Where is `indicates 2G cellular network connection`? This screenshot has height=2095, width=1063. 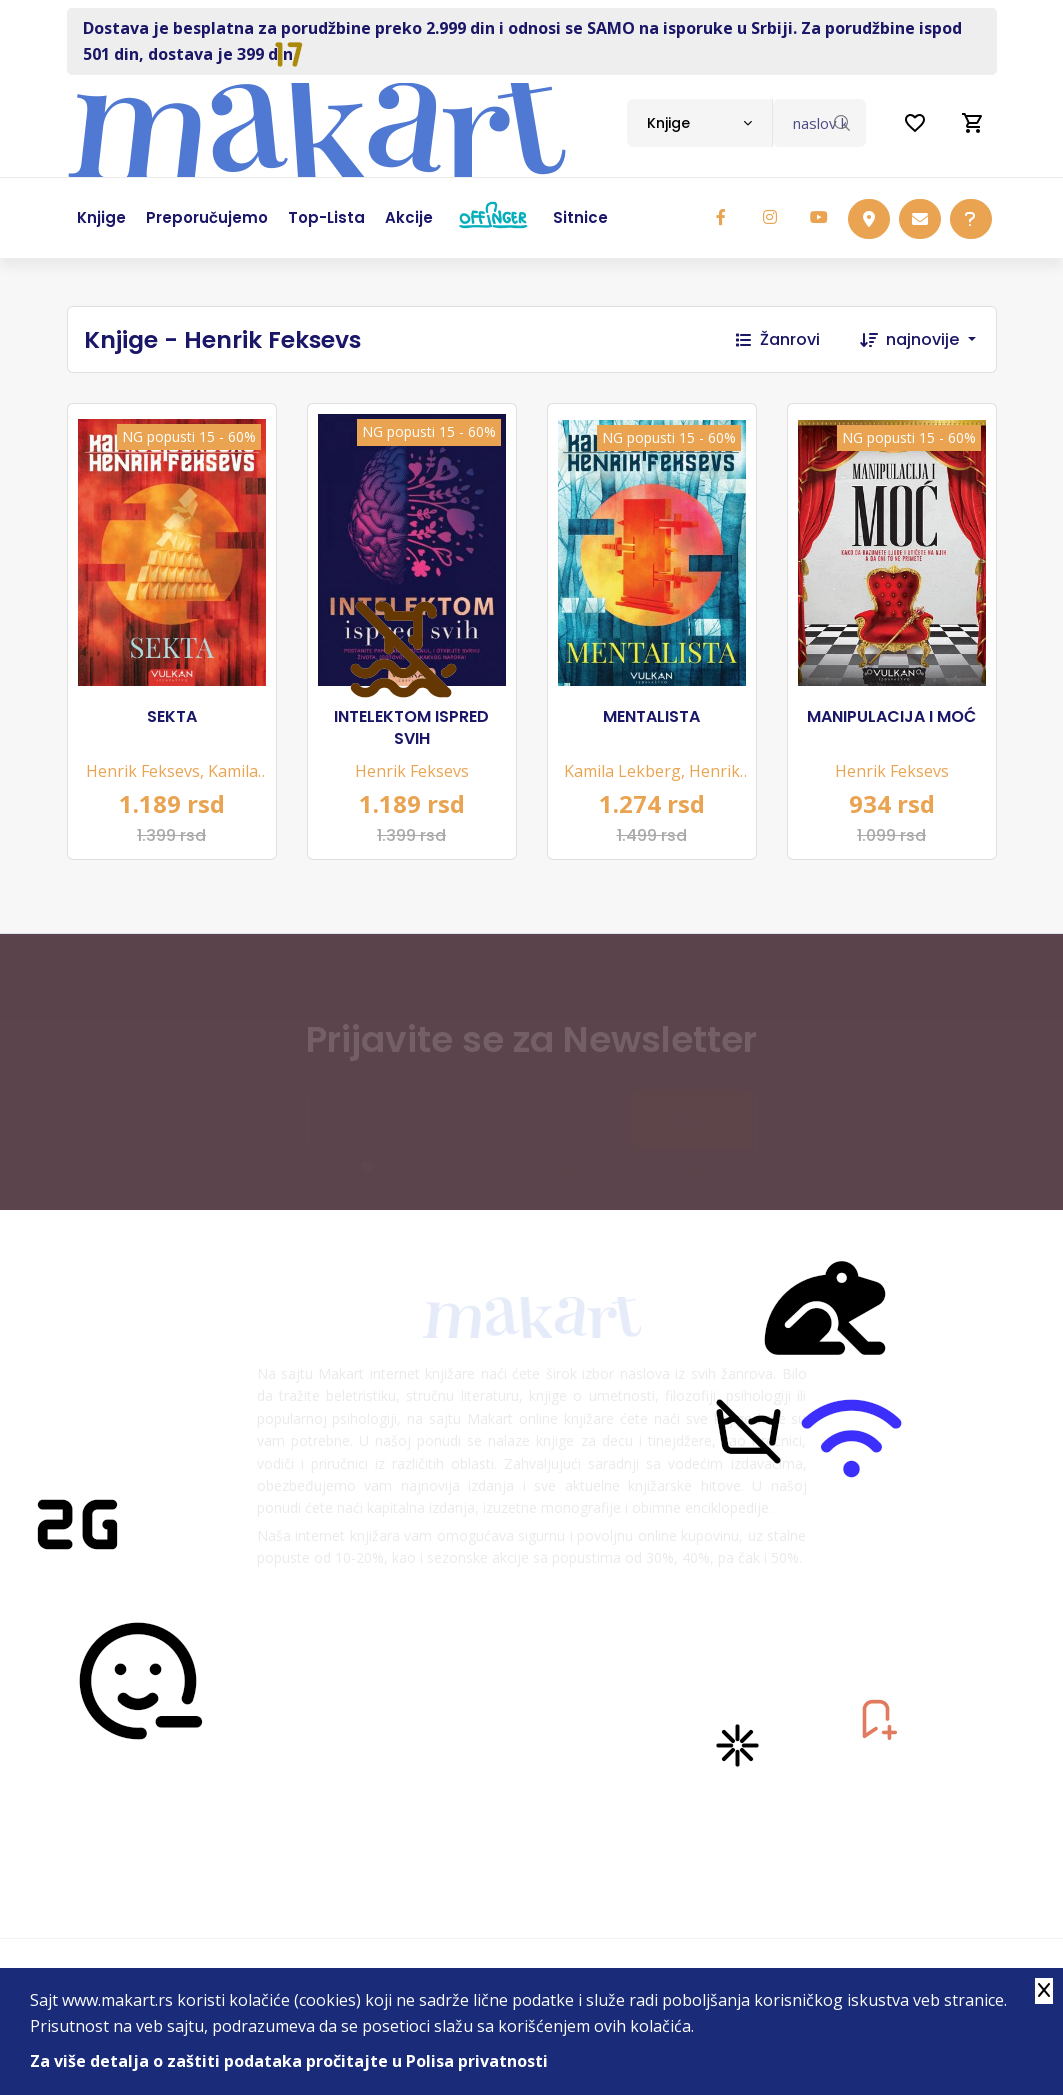
indicates 2G cellular network connection is located at coordinates (77, 1524).